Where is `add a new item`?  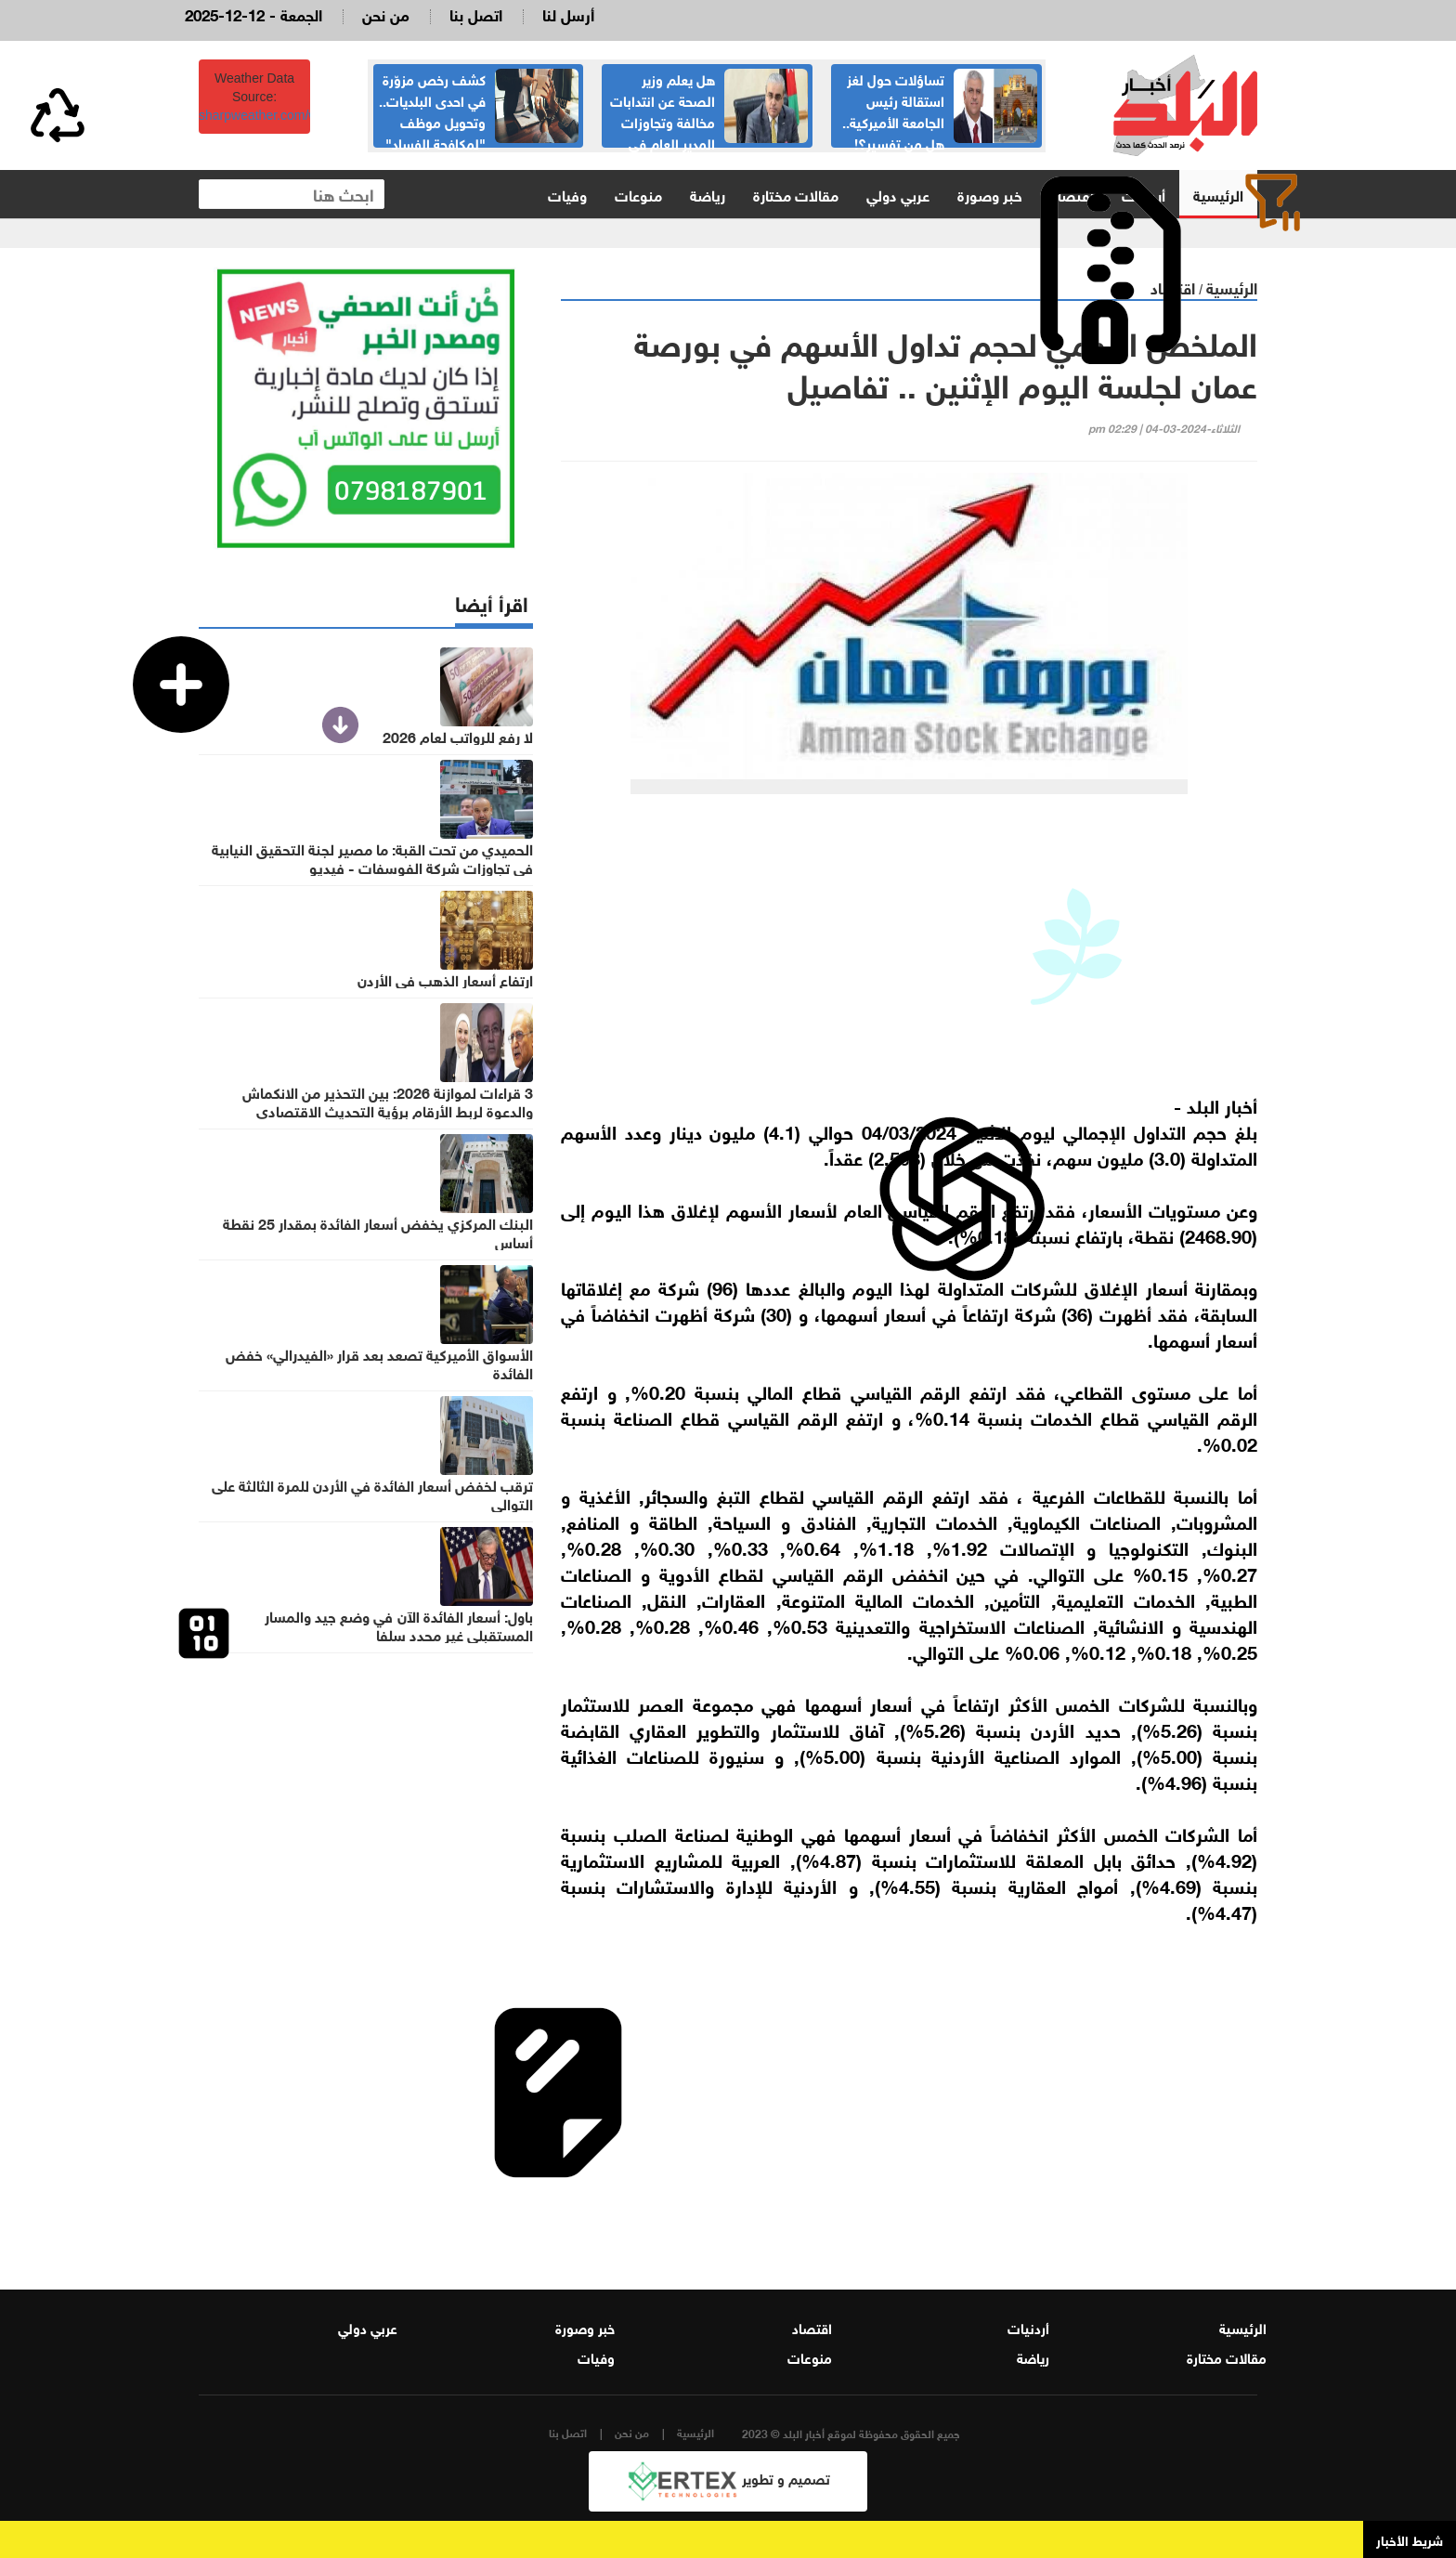 add a new item is located at coordinates (181, 685).